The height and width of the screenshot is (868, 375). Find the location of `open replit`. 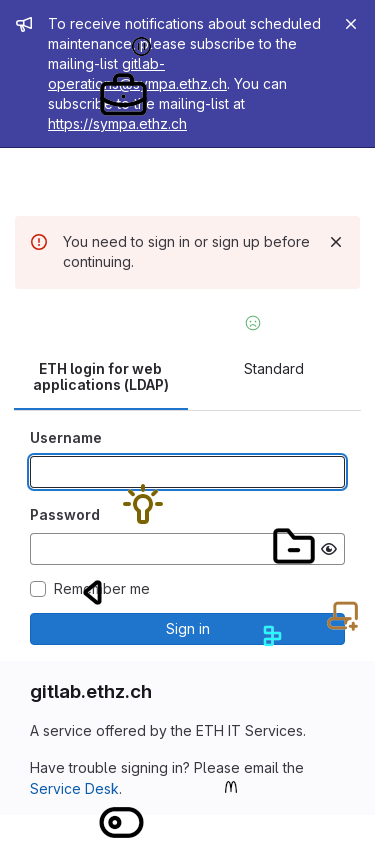

open replit is located at coordinates (271, 636).